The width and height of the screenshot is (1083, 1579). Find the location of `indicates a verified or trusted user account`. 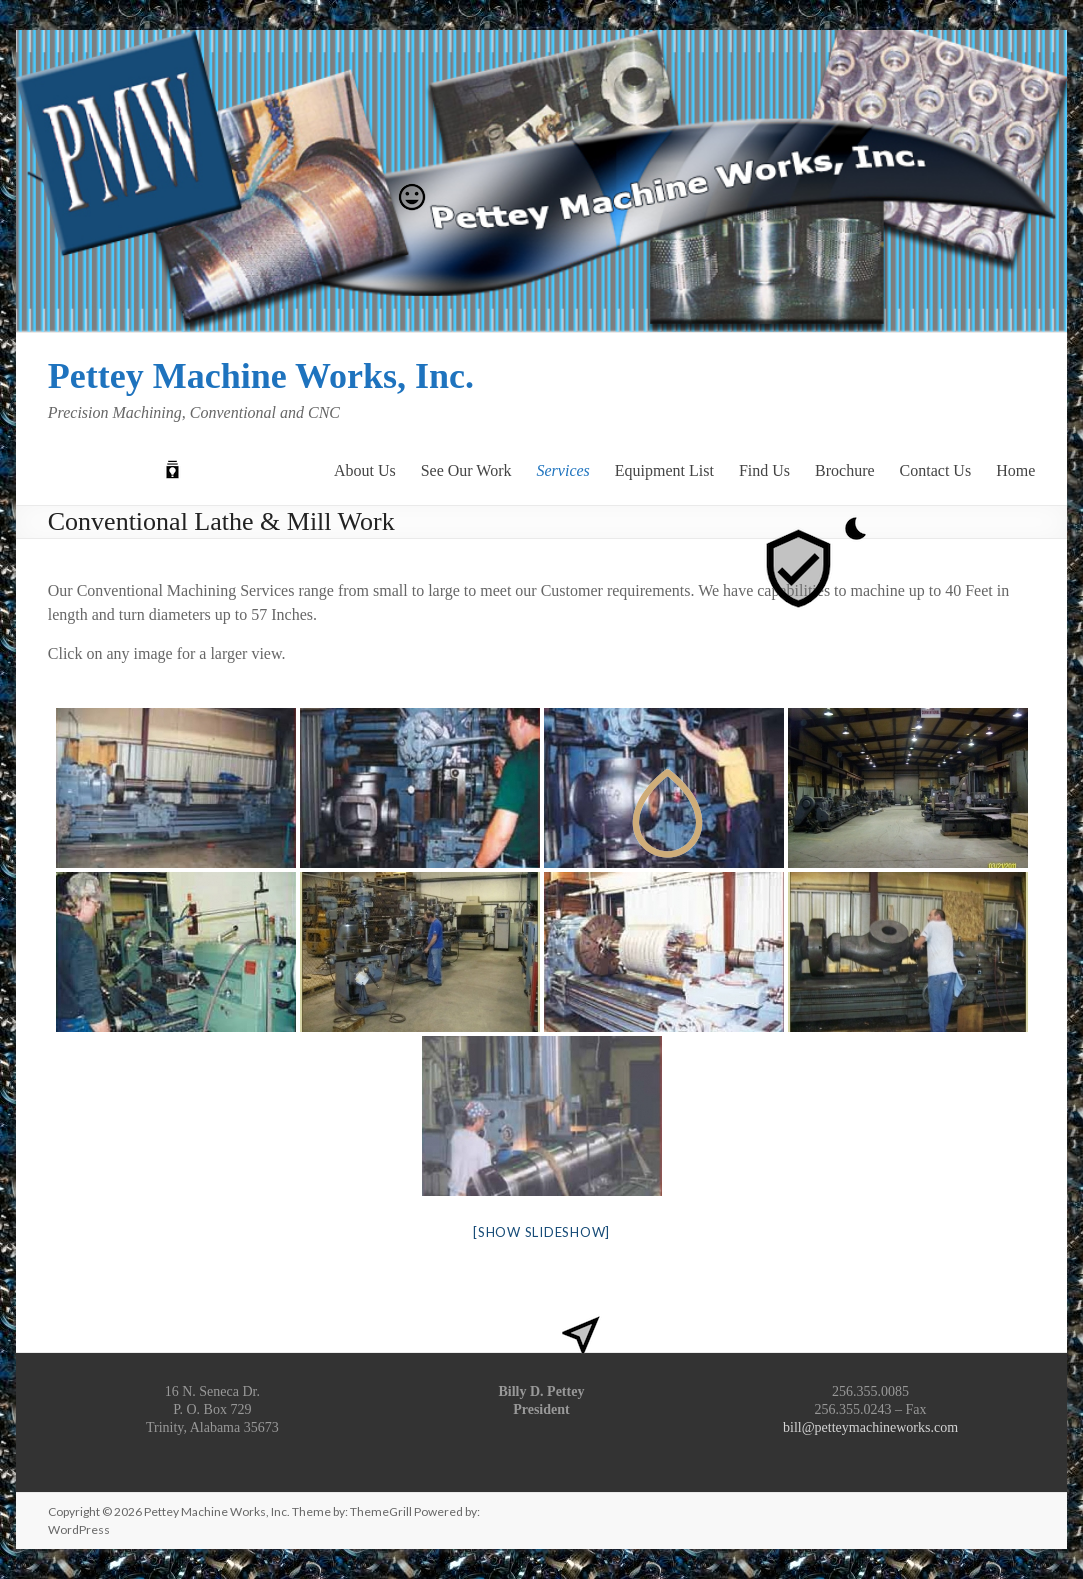

indicates a verified or trusted user account is located at coordinates (798, 568).